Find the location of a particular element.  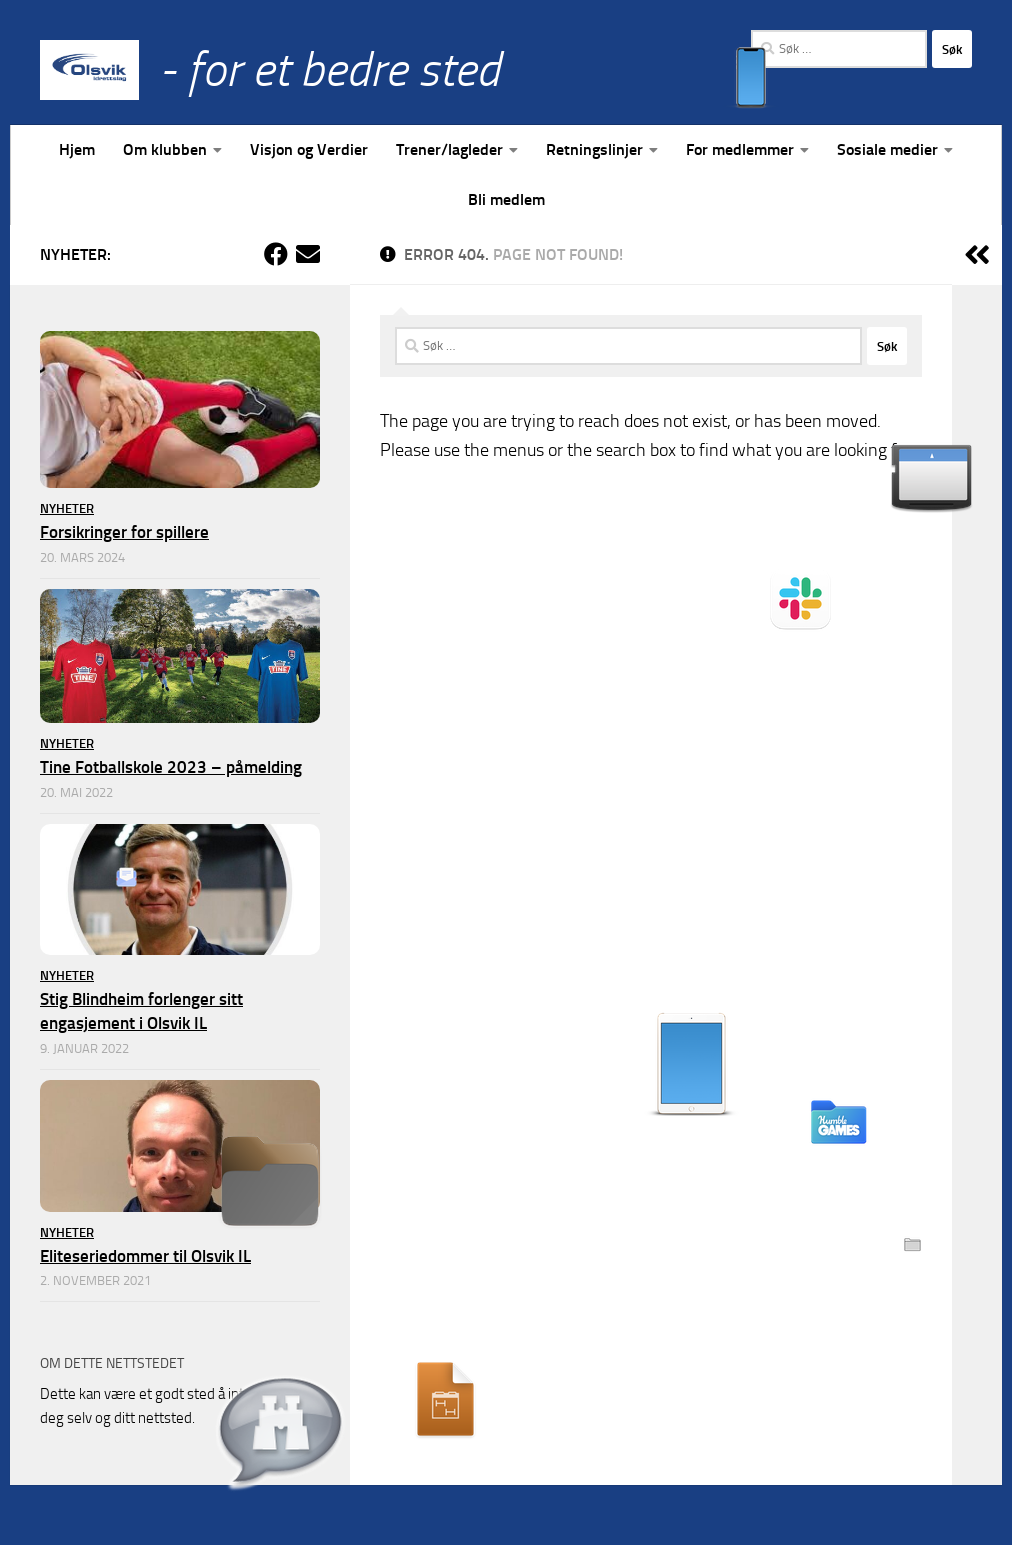

access an open folder's contents is located at coordinates (270, 1181).